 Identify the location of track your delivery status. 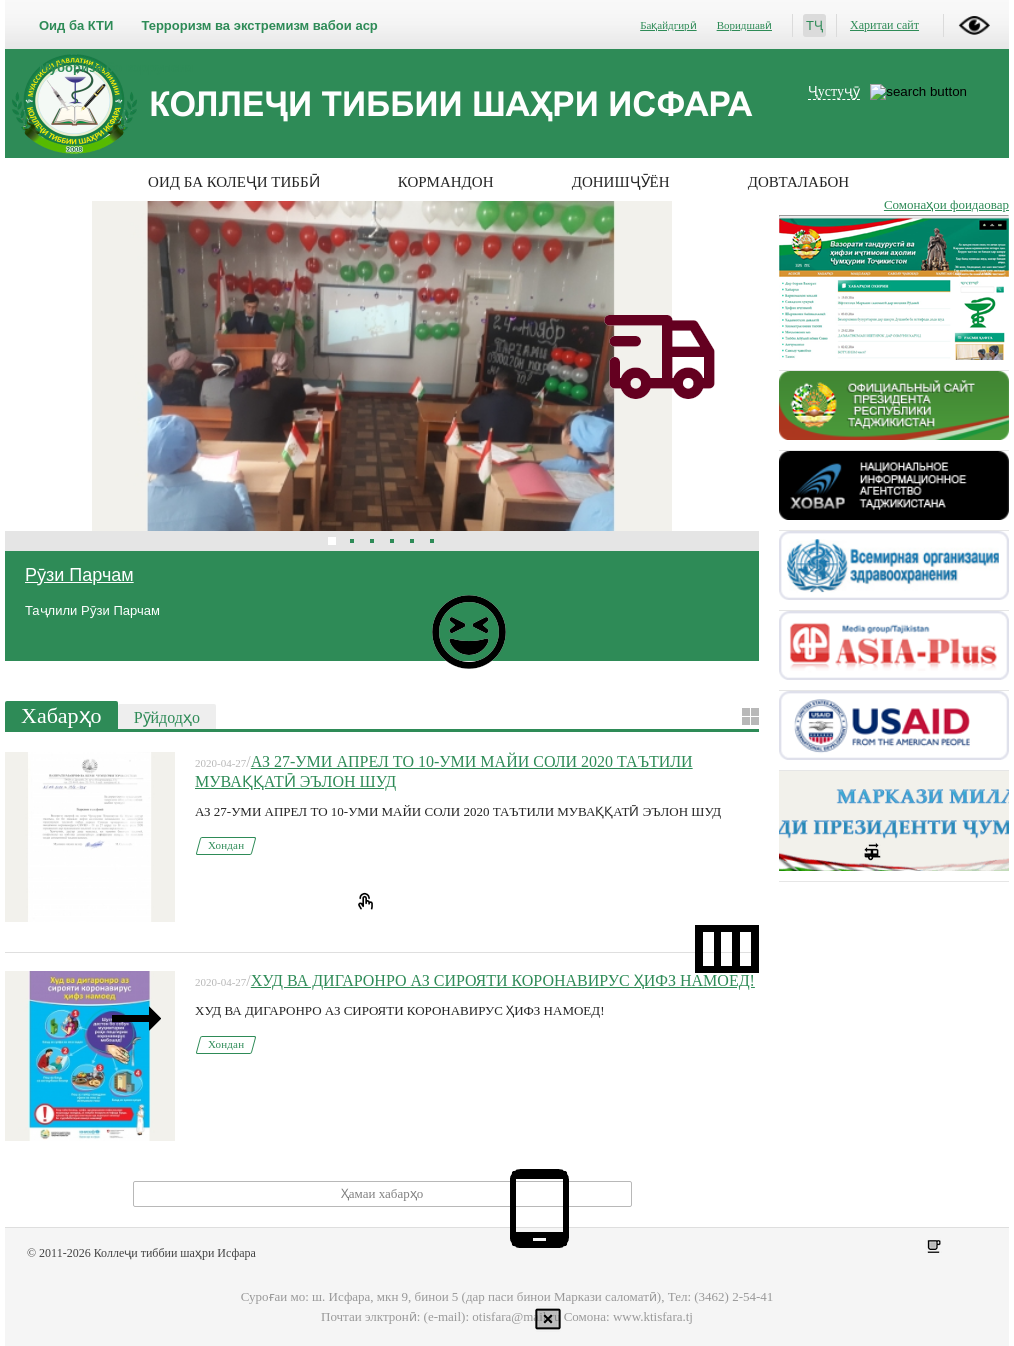
(662, 357).